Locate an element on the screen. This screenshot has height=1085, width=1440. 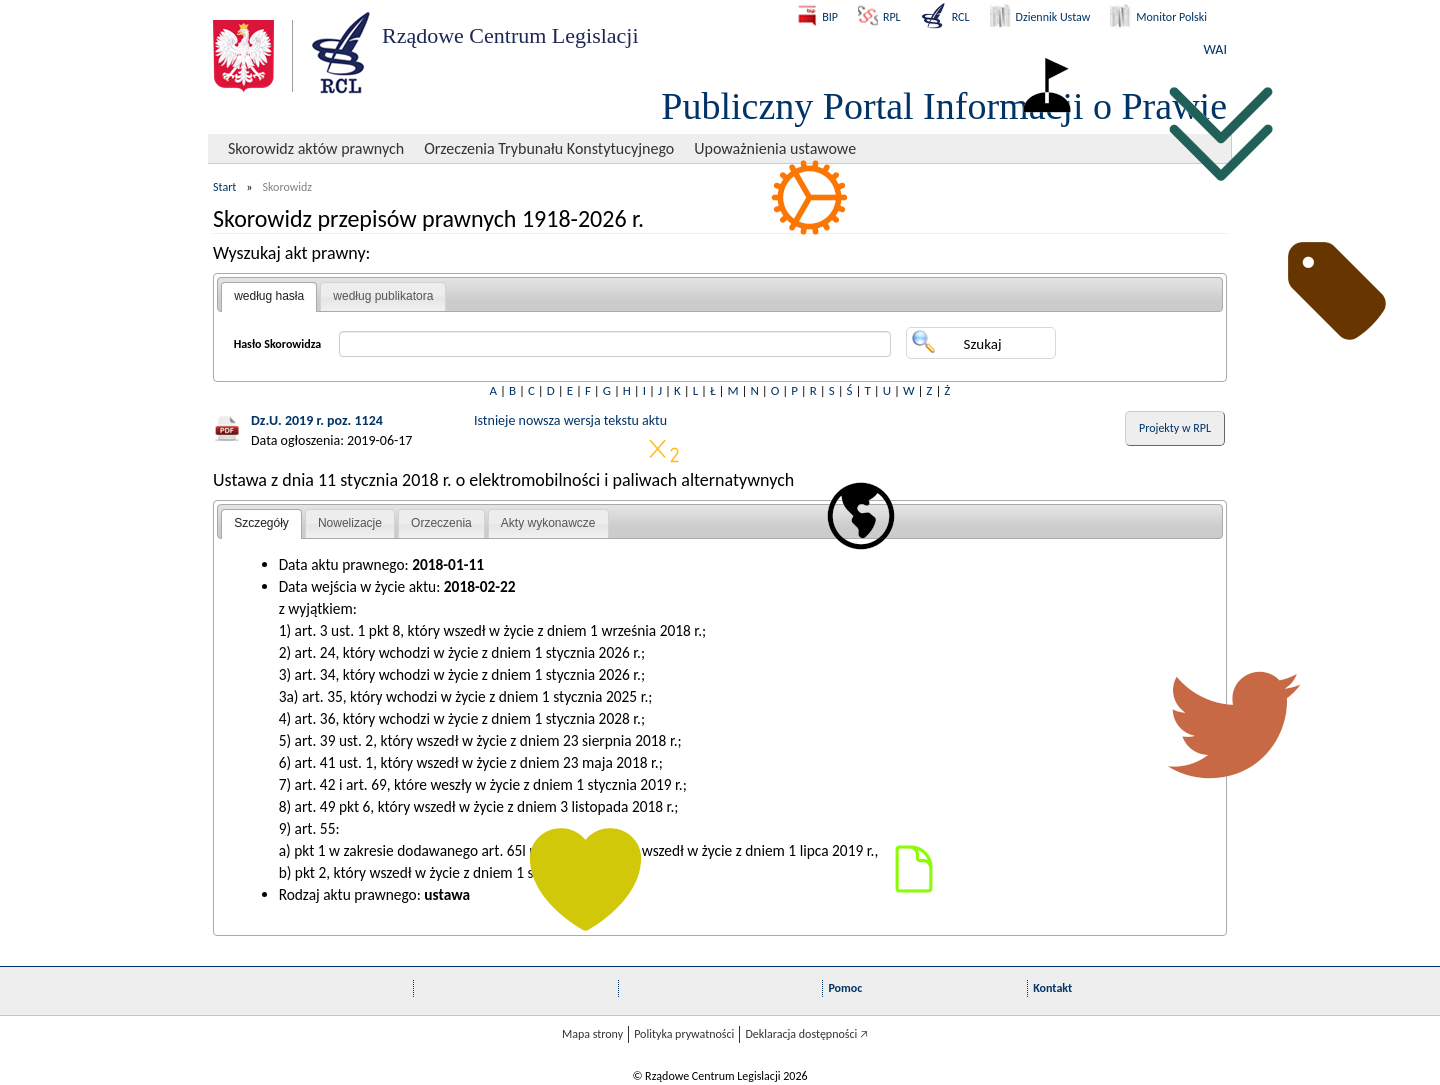
share to twitter is located at coordinates (1234, 725).